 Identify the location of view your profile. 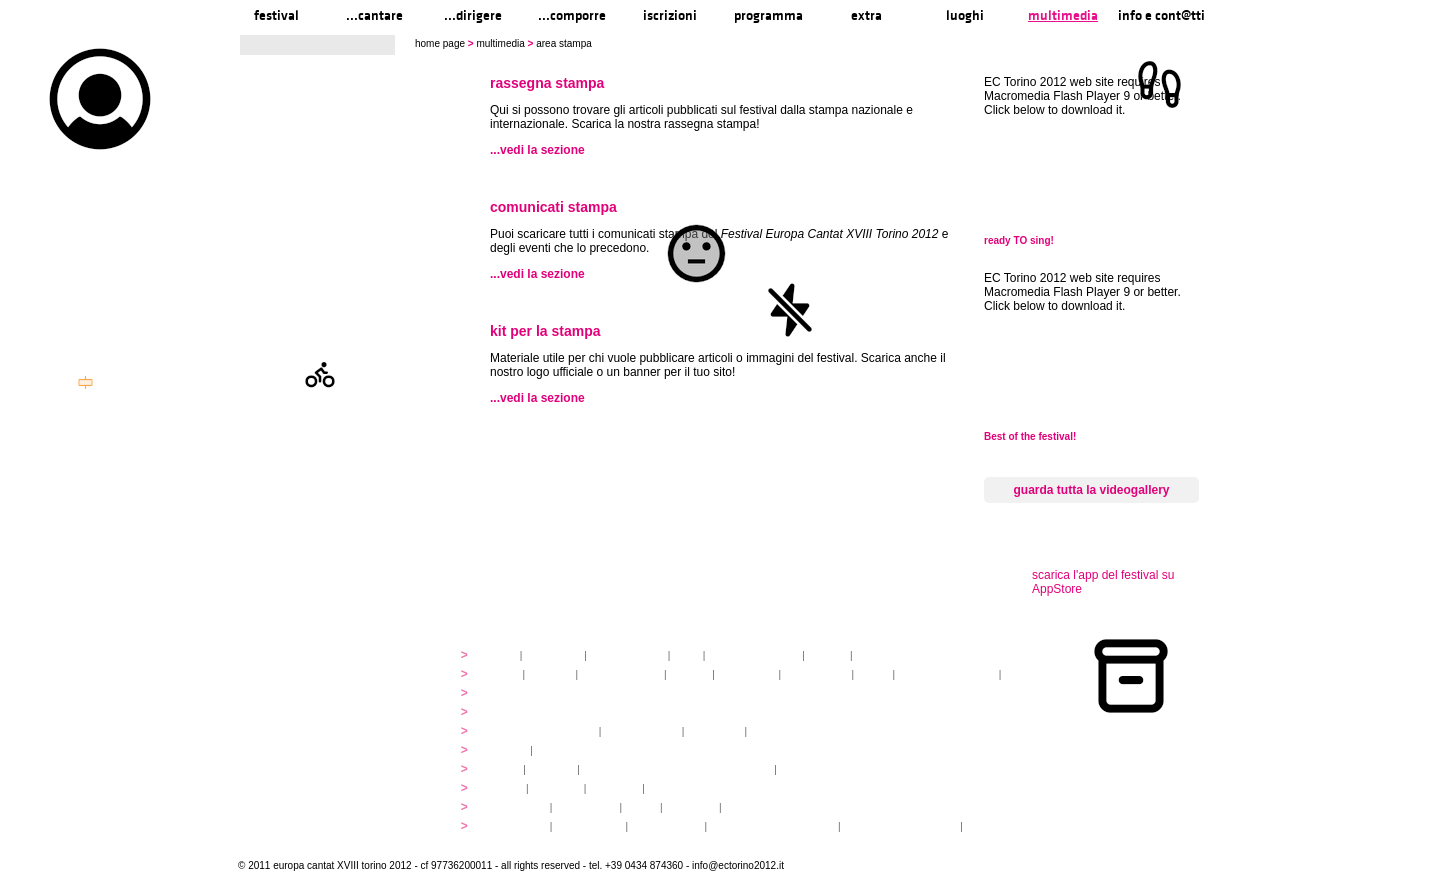
(100, 99).